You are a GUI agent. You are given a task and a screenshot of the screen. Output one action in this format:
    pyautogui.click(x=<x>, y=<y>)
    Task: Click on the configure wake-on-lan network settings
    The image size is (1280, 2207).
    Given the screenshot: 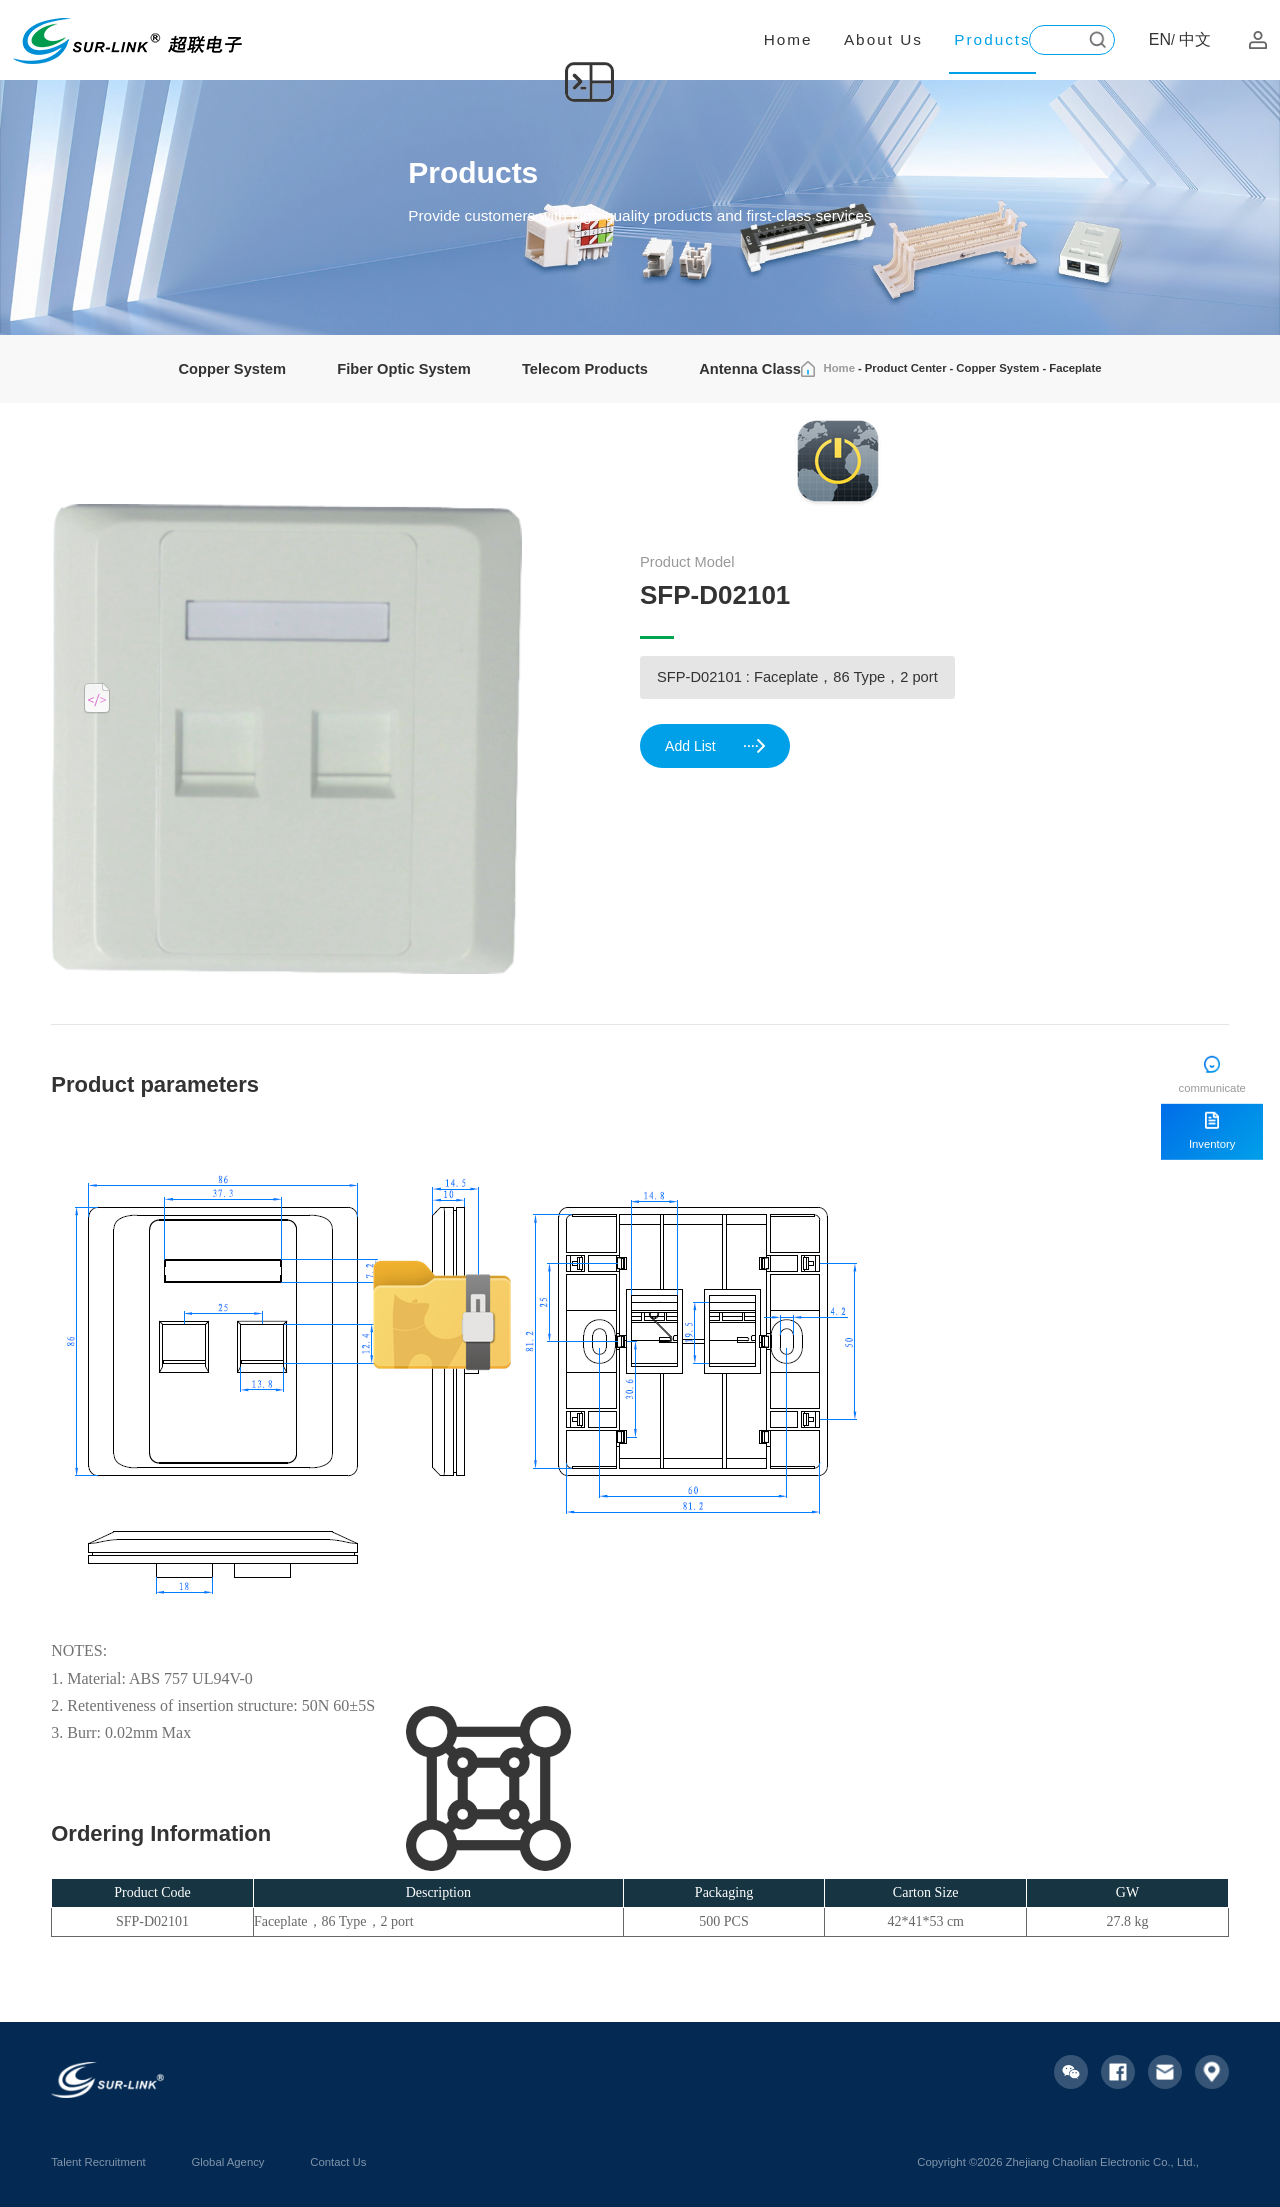 What is the action you would take?
    pyautogui.click(x=838, y=461)
    